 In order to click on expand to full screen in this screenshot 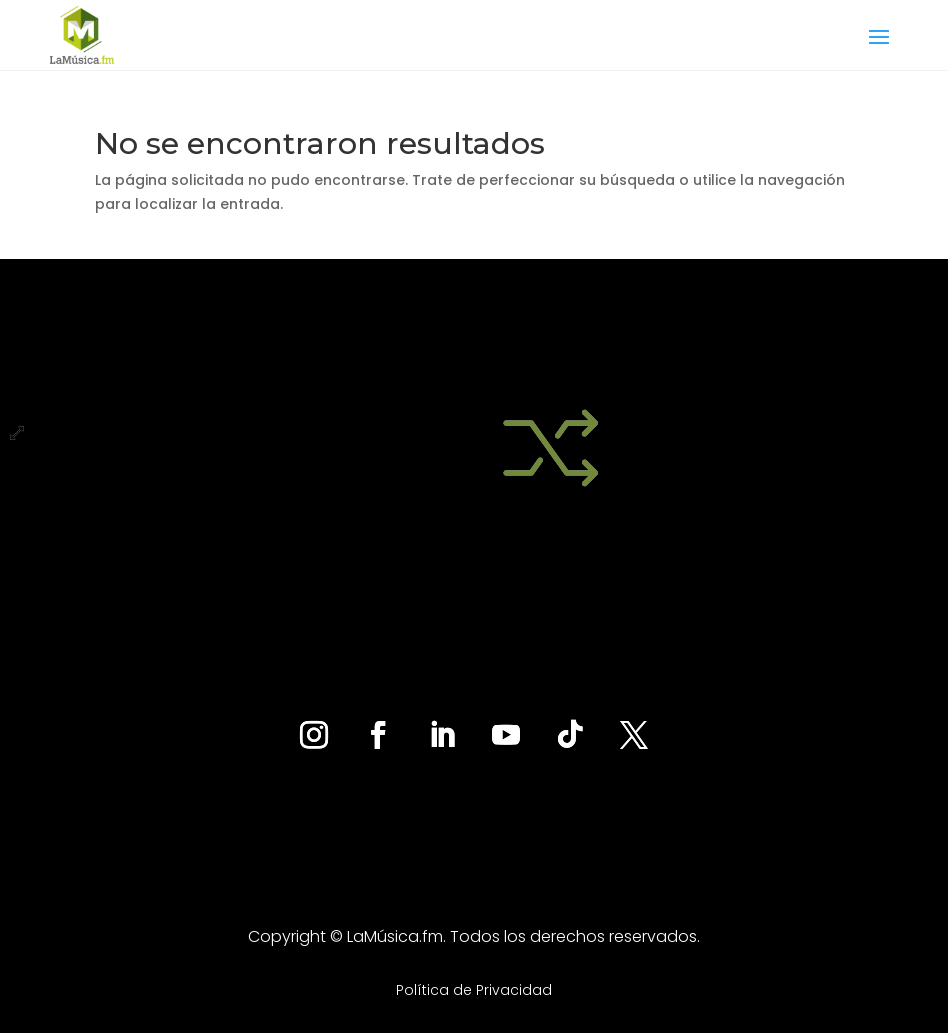, I will do `click(17, 433)`.